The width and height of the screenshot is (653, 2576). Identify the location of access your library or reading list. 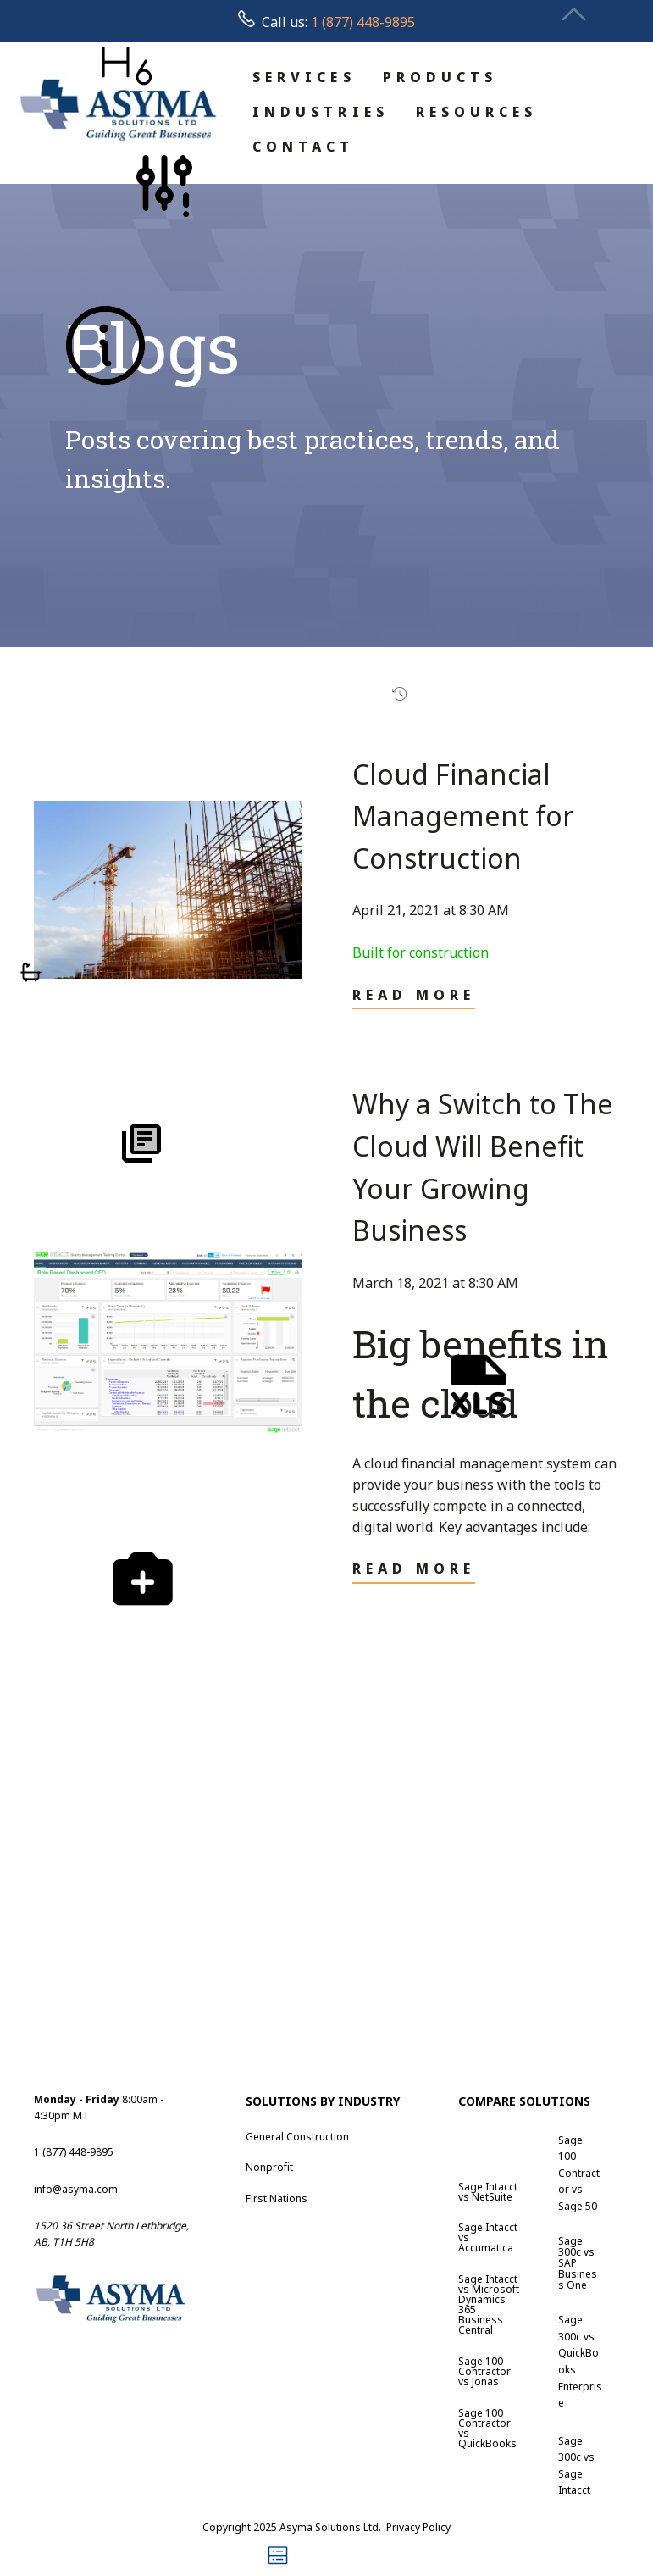
(141, 1143).